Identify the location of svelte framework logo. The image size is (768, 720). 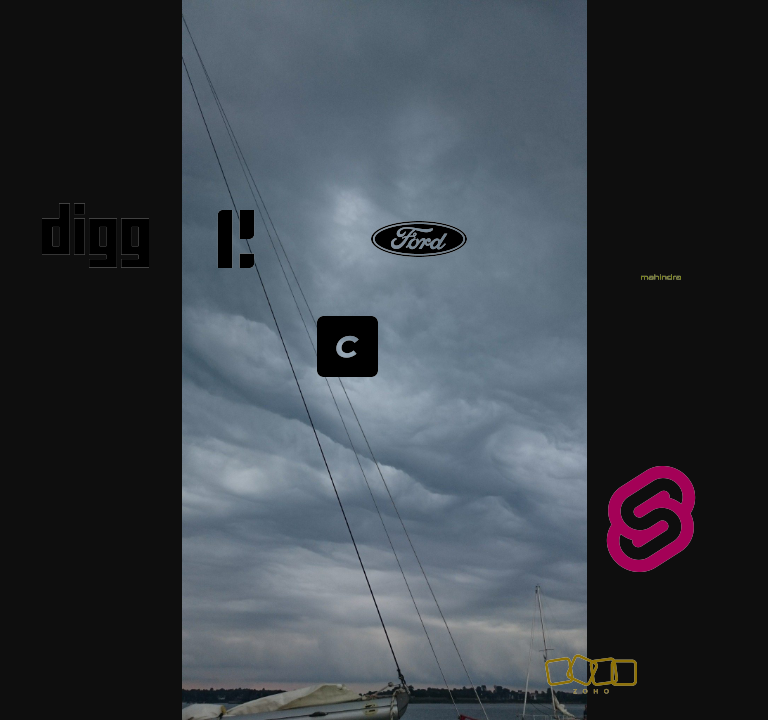
(651, 519).